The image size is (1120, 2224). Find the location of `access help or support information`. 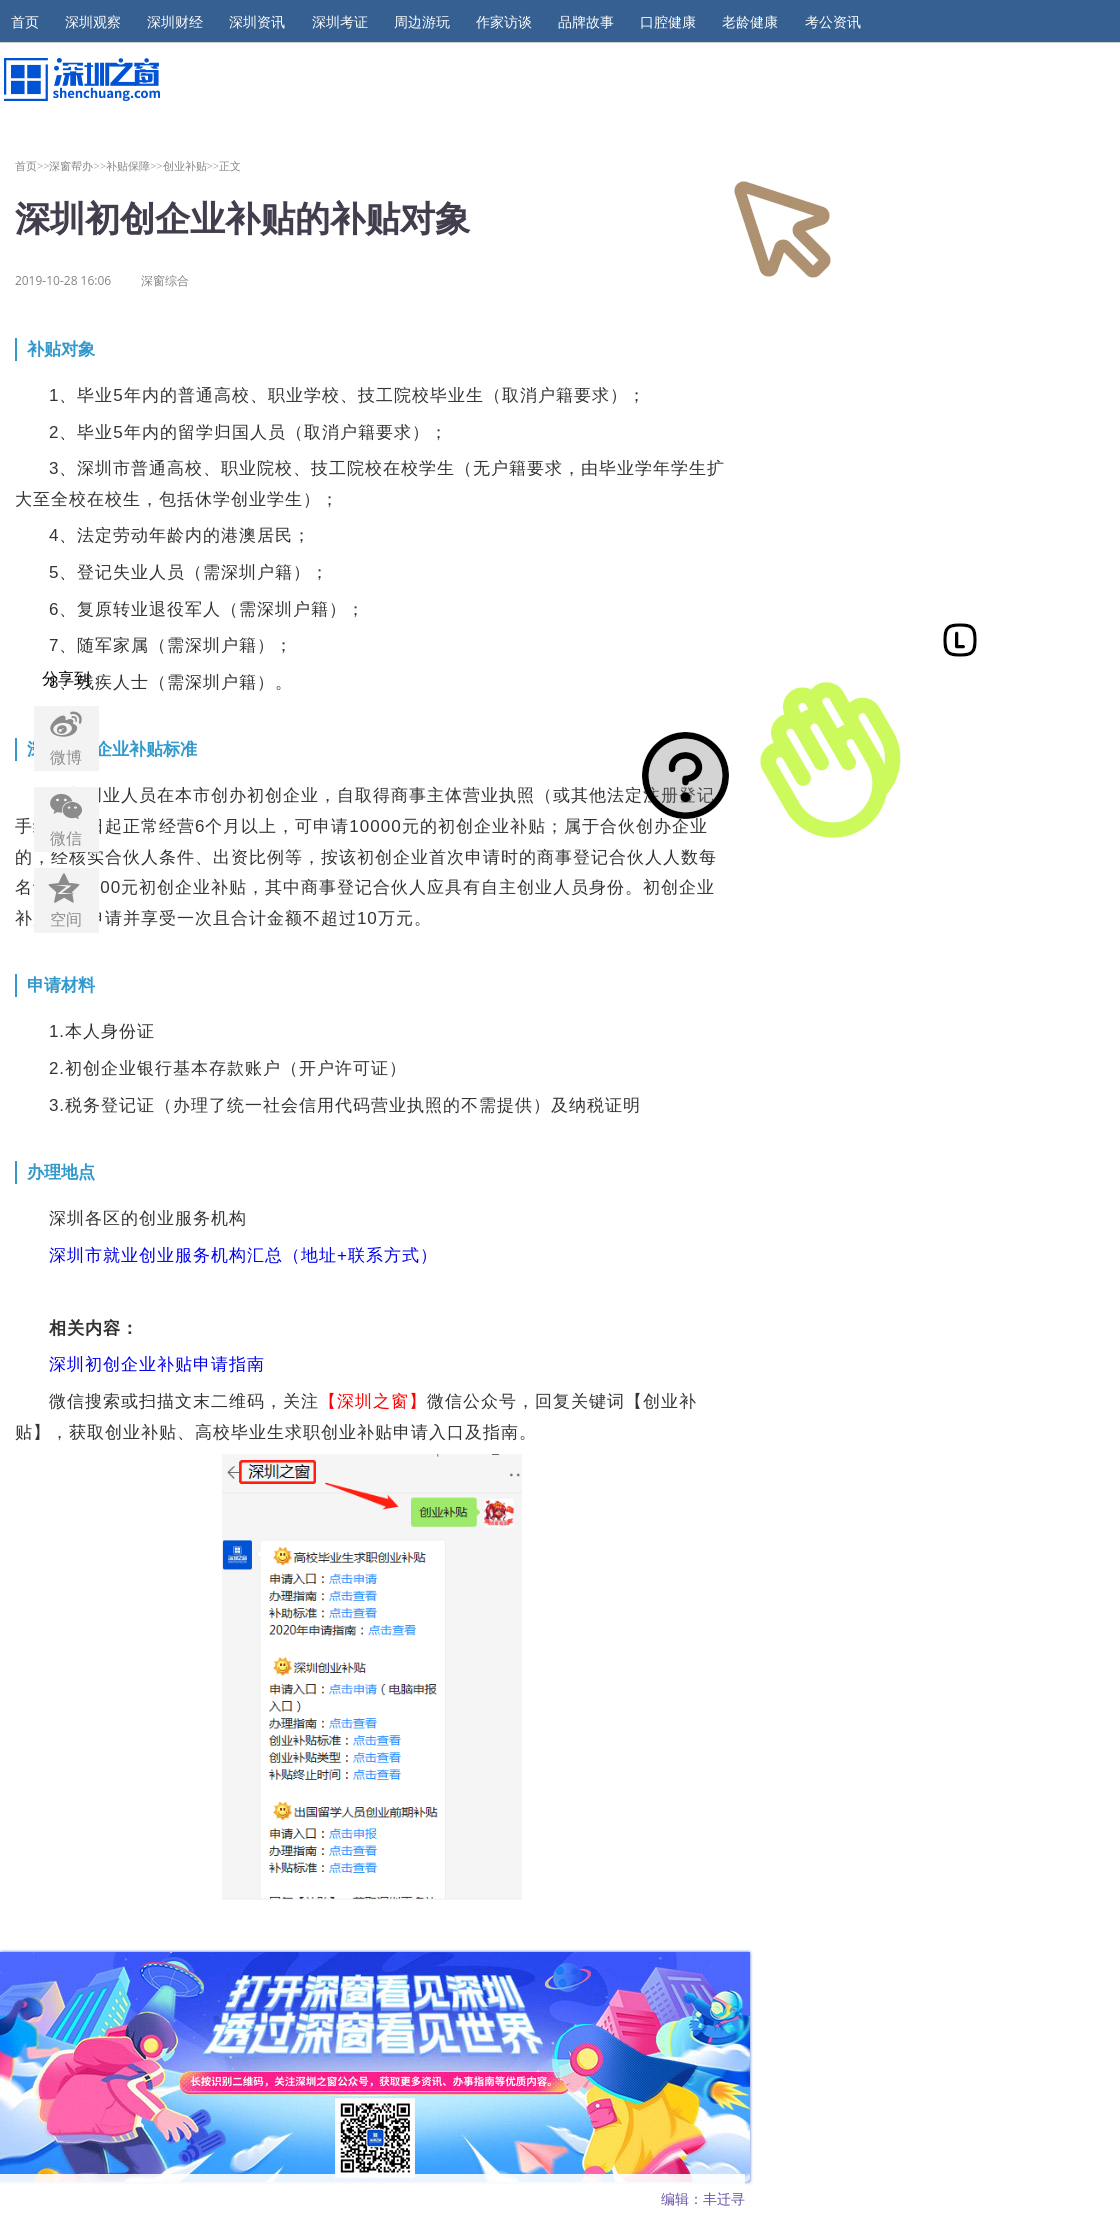

access help or support information is located at coordinates (685, 775).